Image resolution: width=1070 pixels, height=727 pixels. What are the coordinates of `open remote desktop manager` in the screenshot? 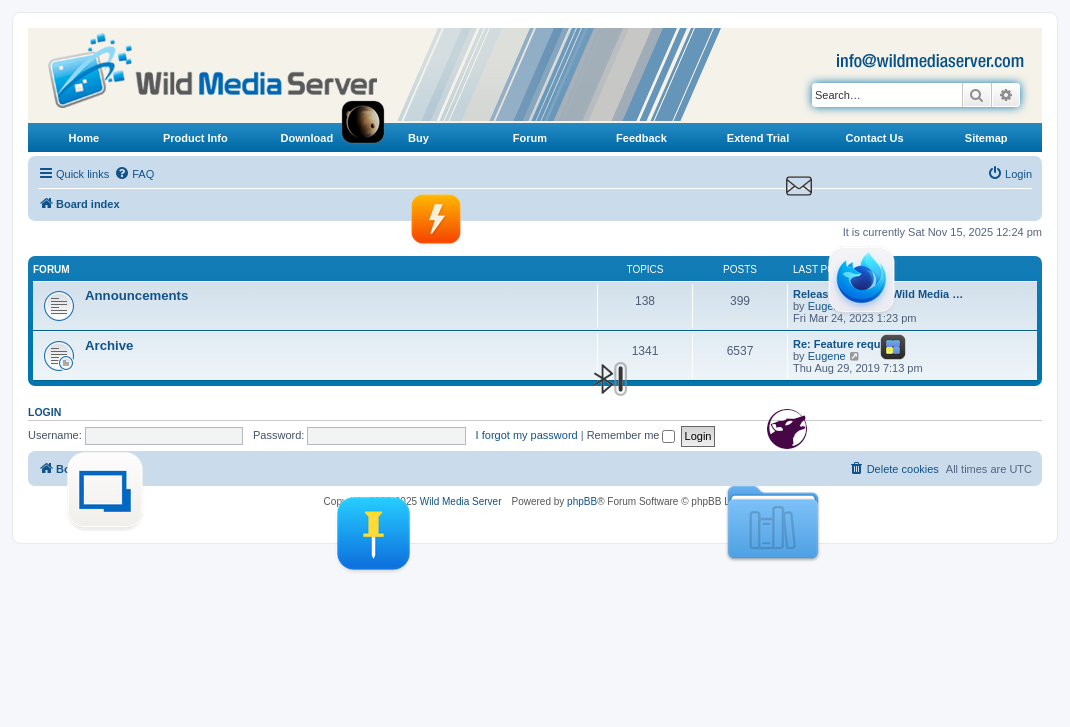 It's located at (105, 490).